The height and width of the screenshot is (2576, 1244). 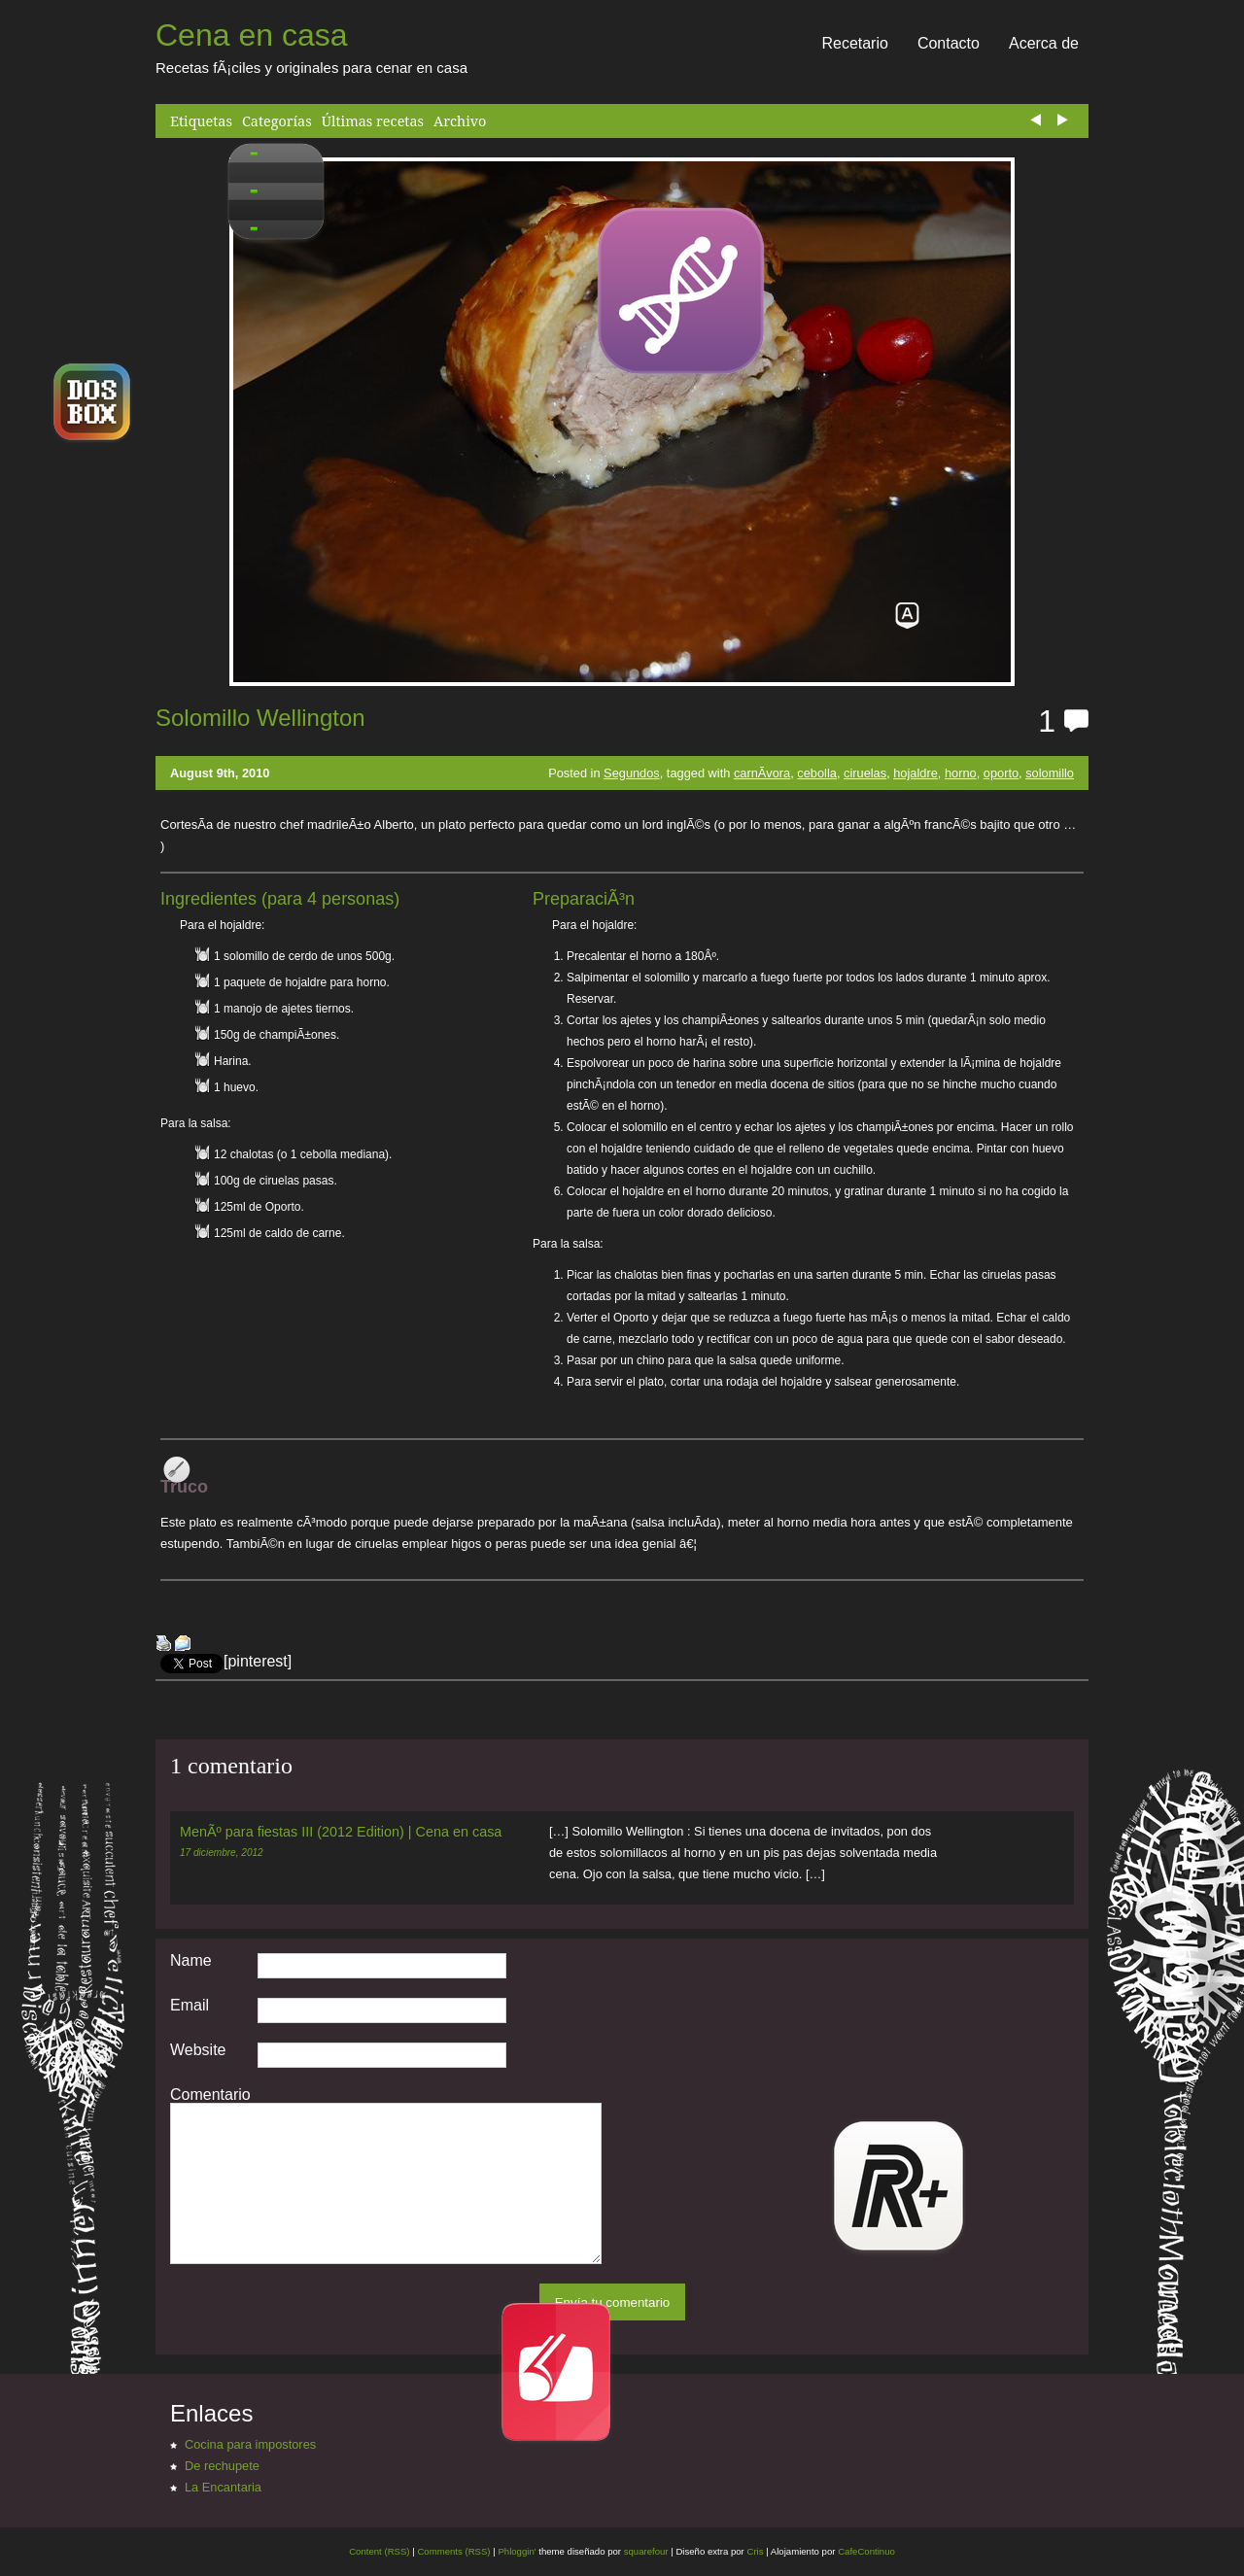 What do you see at coordinates (556, 2372) in the screenshot?
I see `an EPS image file type indicator` at bounding box center [556, 2372].